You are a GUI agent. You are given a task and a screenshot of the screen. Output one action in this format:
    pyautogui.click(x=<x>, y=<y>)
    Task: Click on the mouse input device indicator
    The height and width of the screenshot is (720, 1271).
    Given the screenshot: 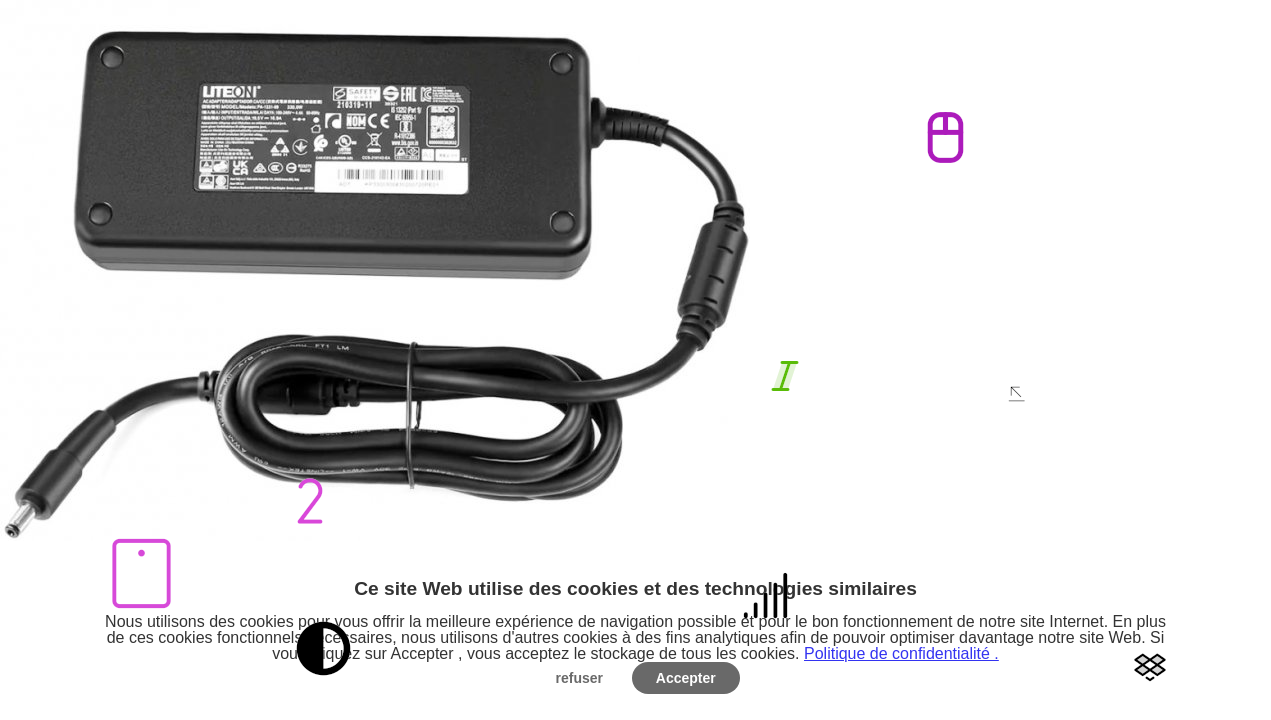 What is the action you would take?
    pyautogui.click(x=945, y=137)
    